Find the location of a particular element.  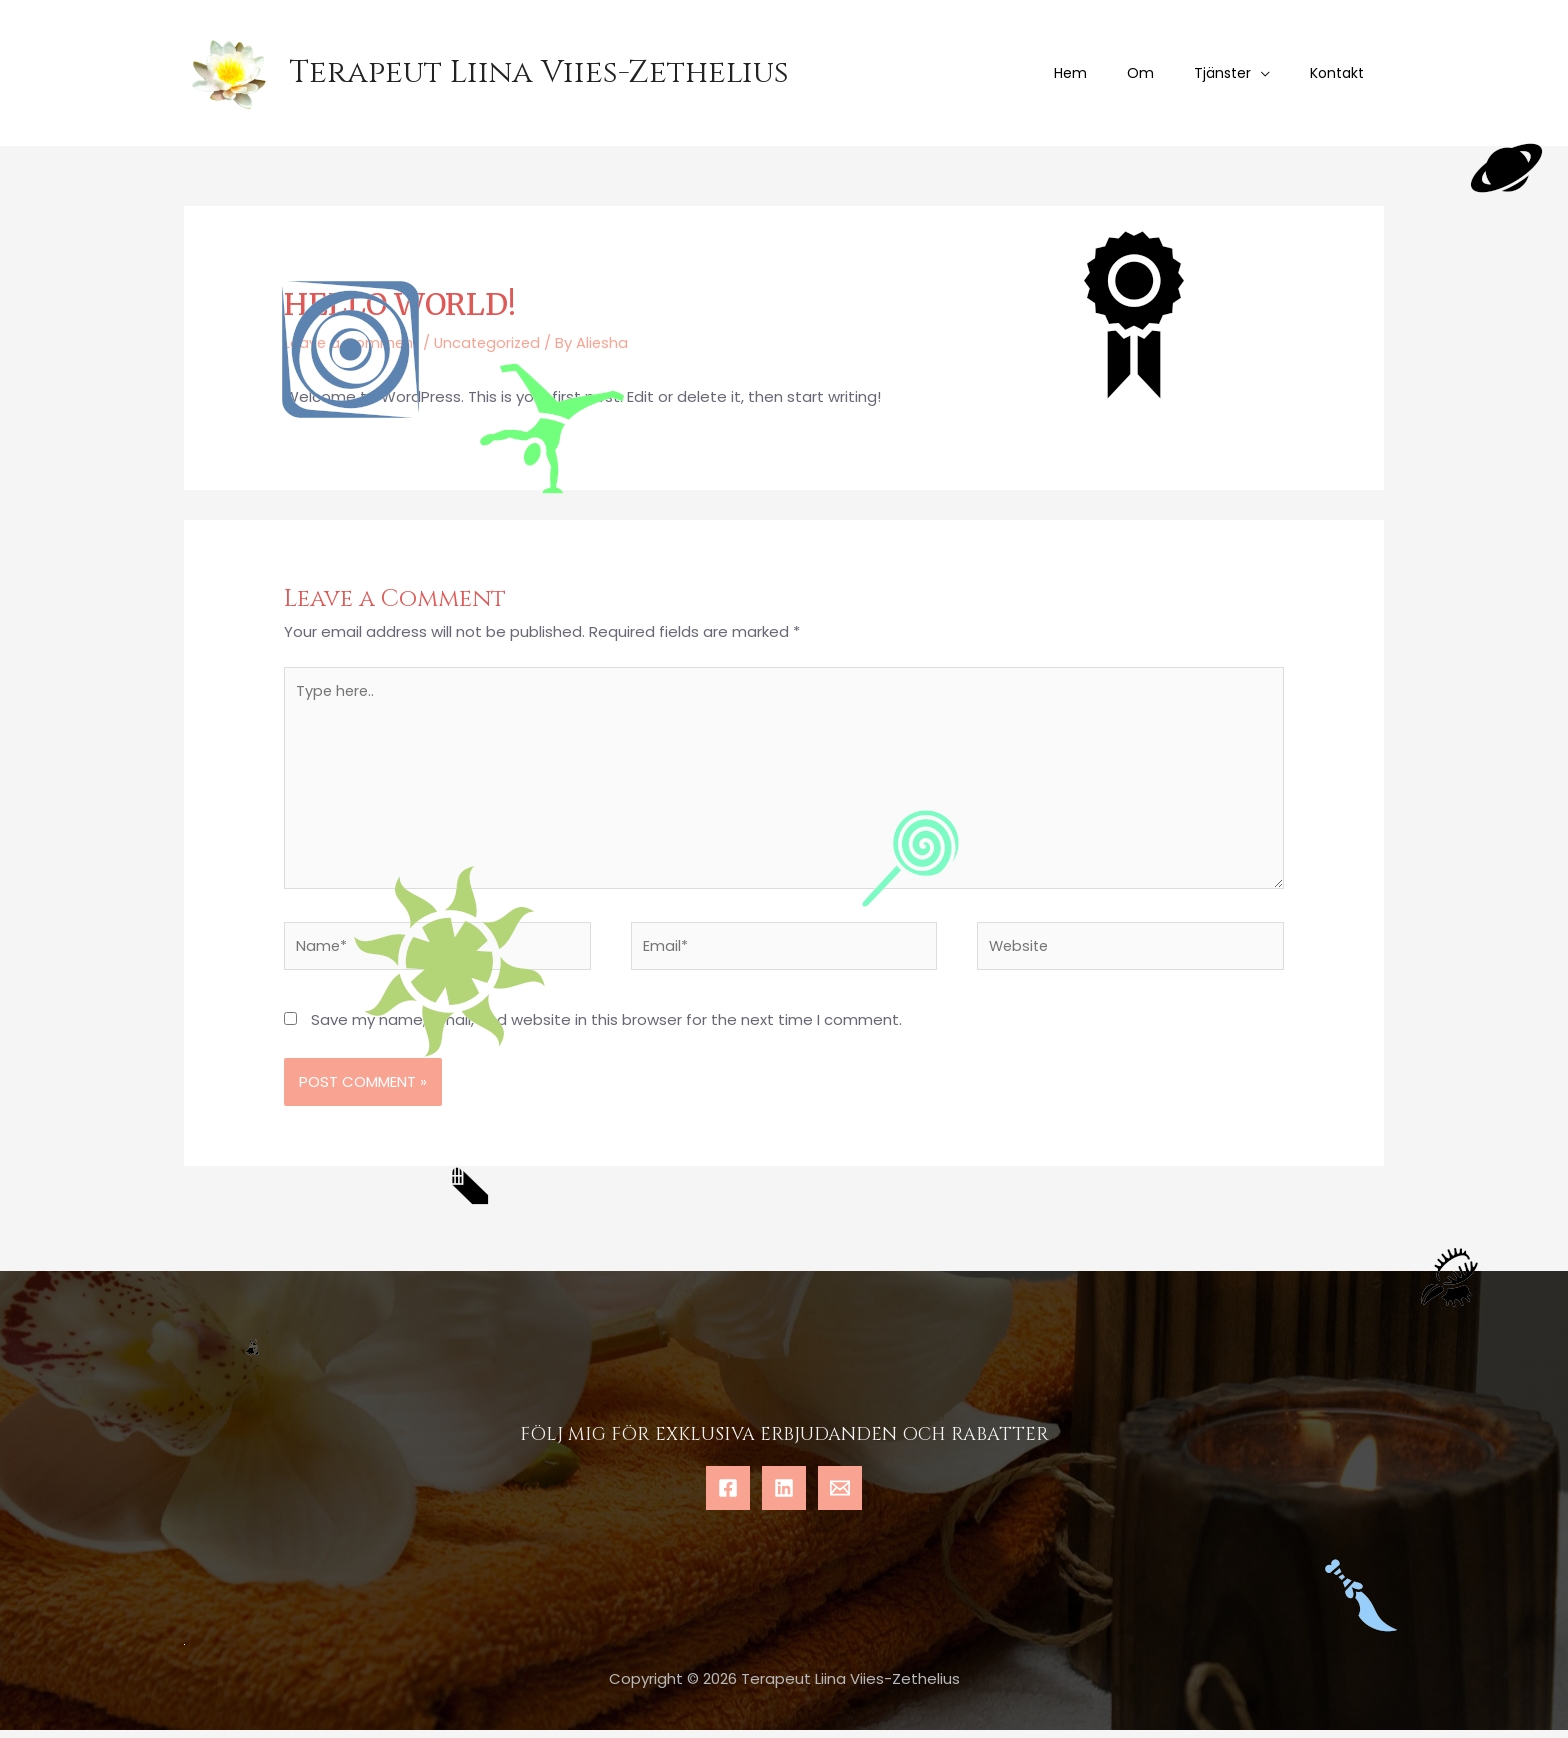

venus flytrap plant icon for a nature or botany game is located at coordinates (1450, 1276).